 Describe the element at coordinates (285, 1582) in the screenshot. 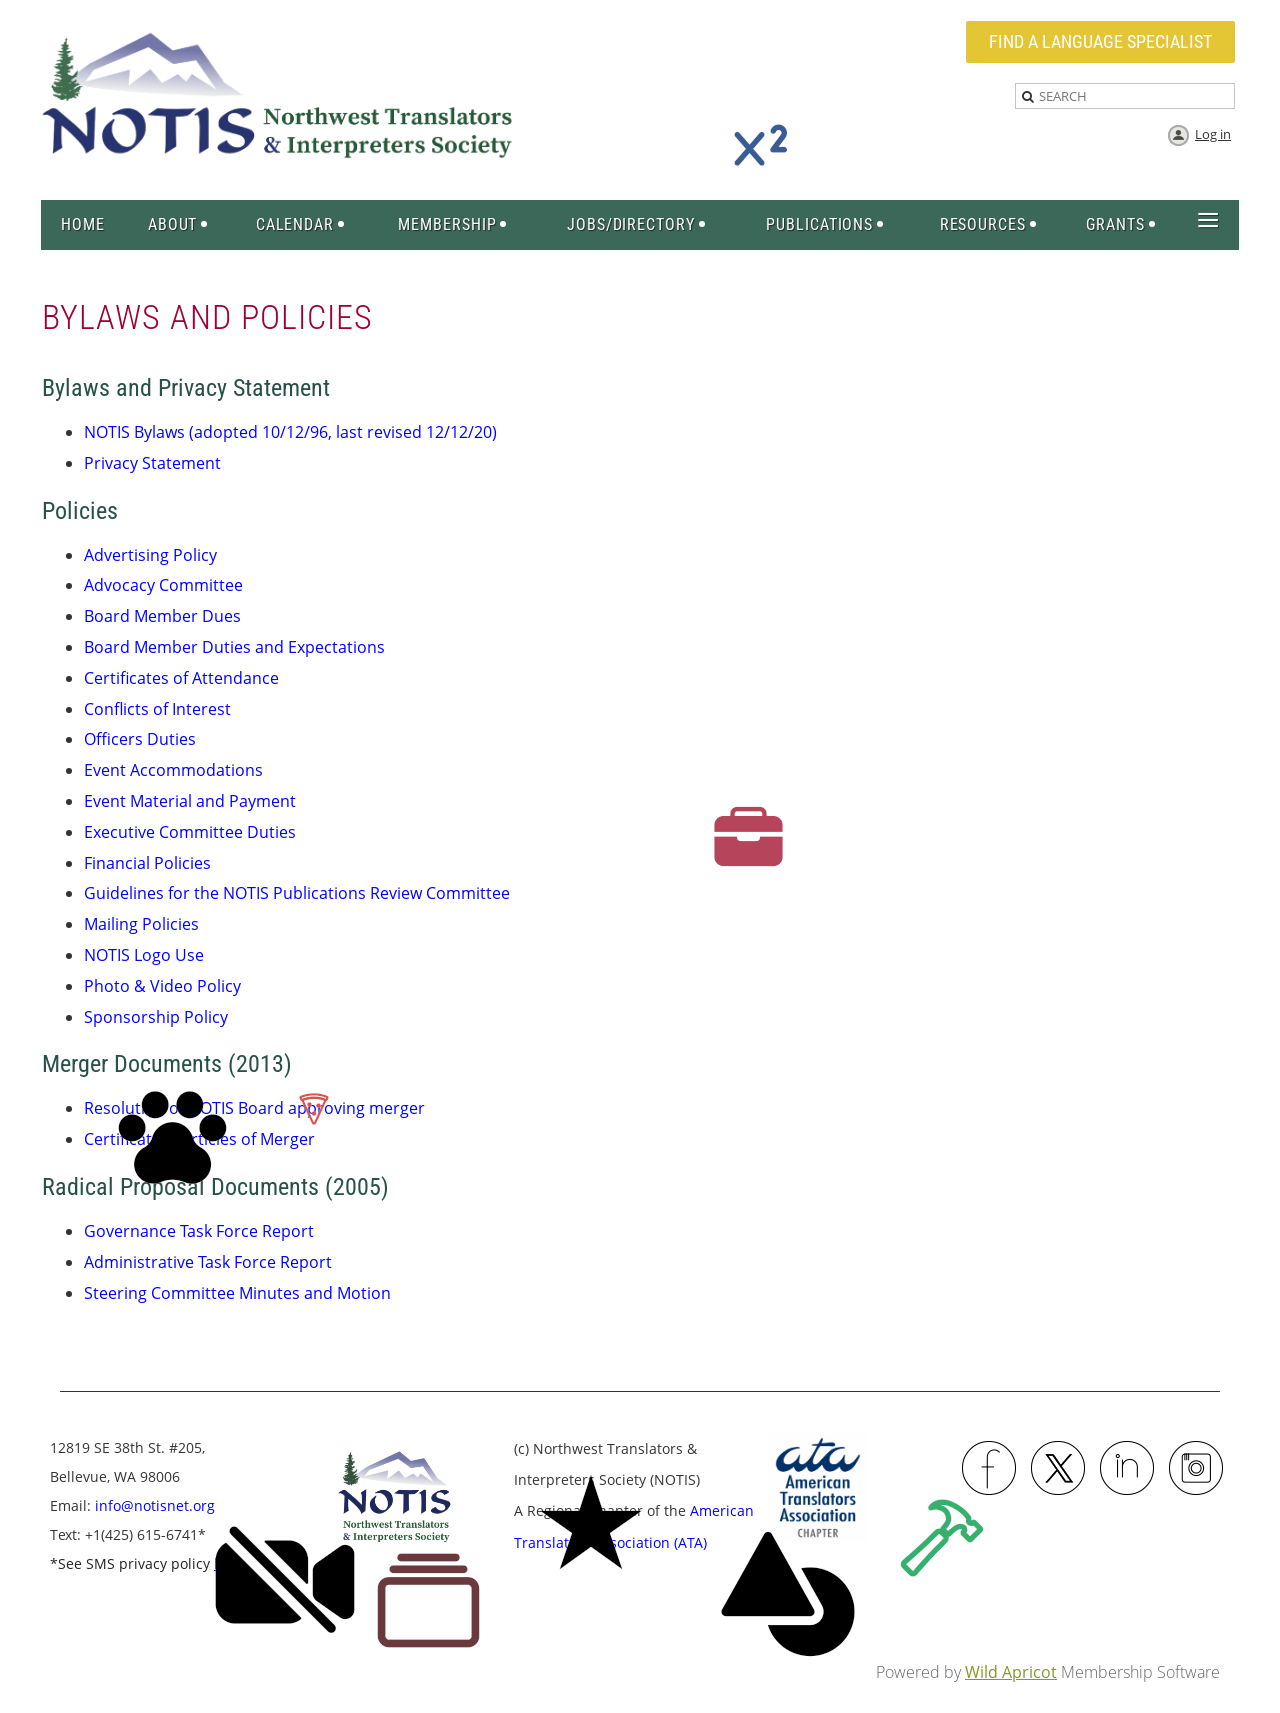

I see `turn off camera or disable video` at that location.